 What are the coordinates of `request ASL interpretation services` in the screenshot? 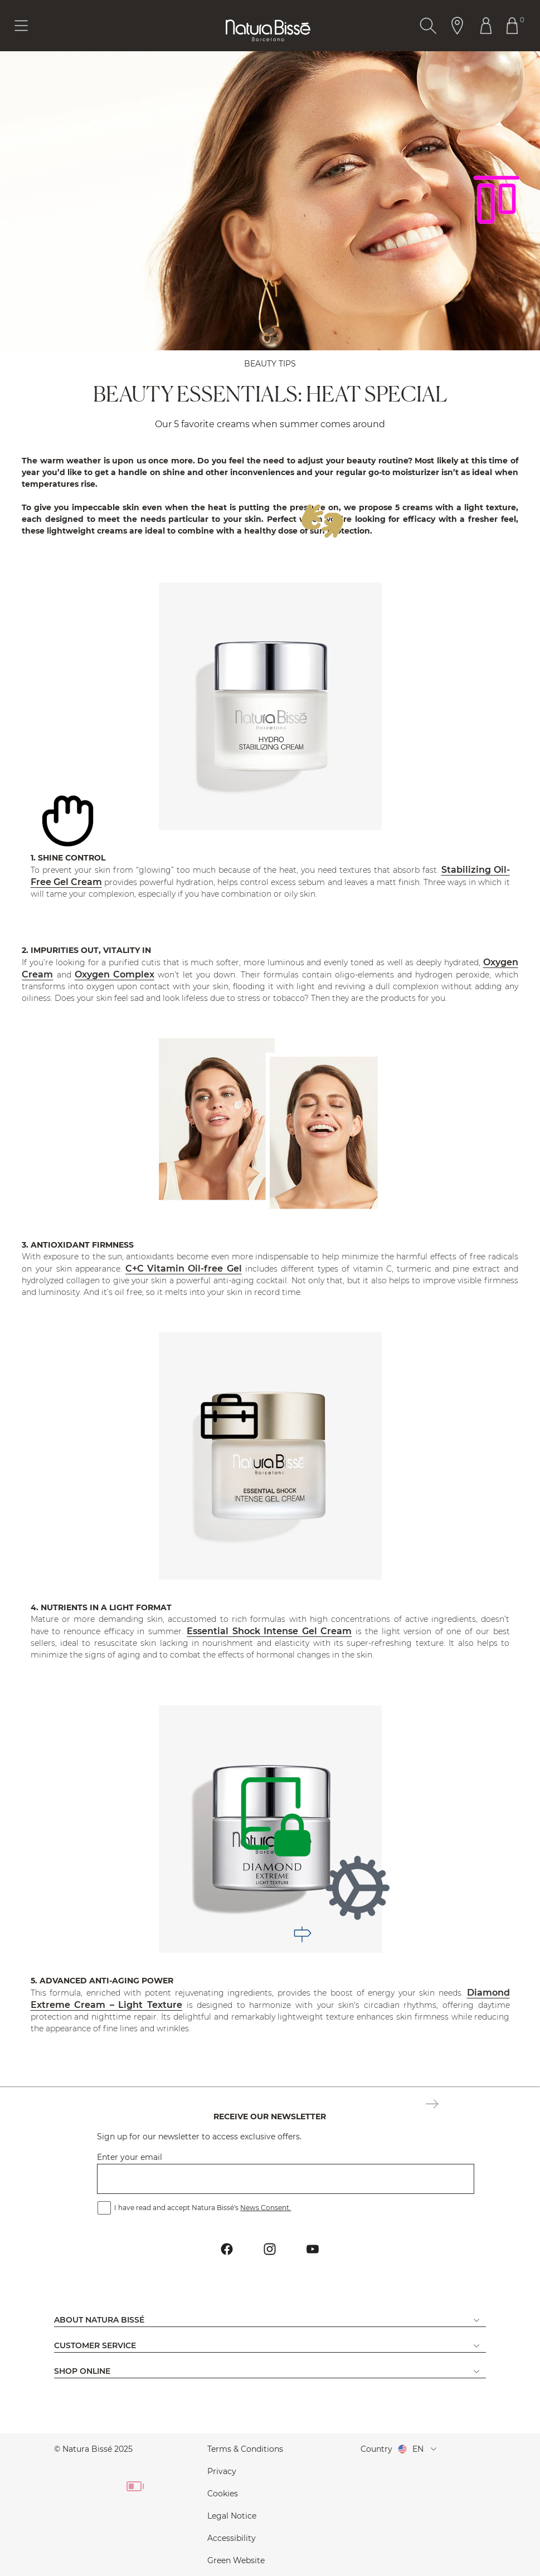 It's located at (322, 521).